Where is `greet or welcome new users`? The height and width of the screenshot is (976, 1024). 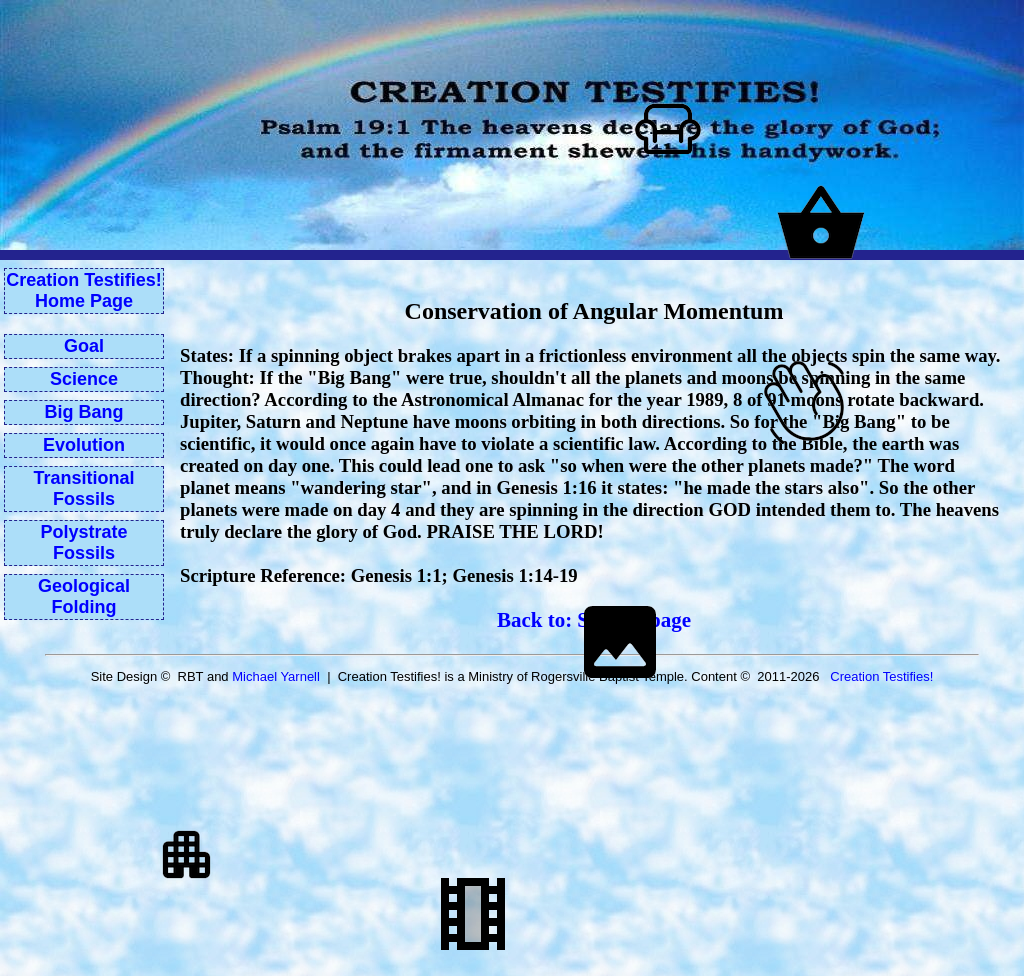 greet or welcome new users is located at coordinates (804, 401).